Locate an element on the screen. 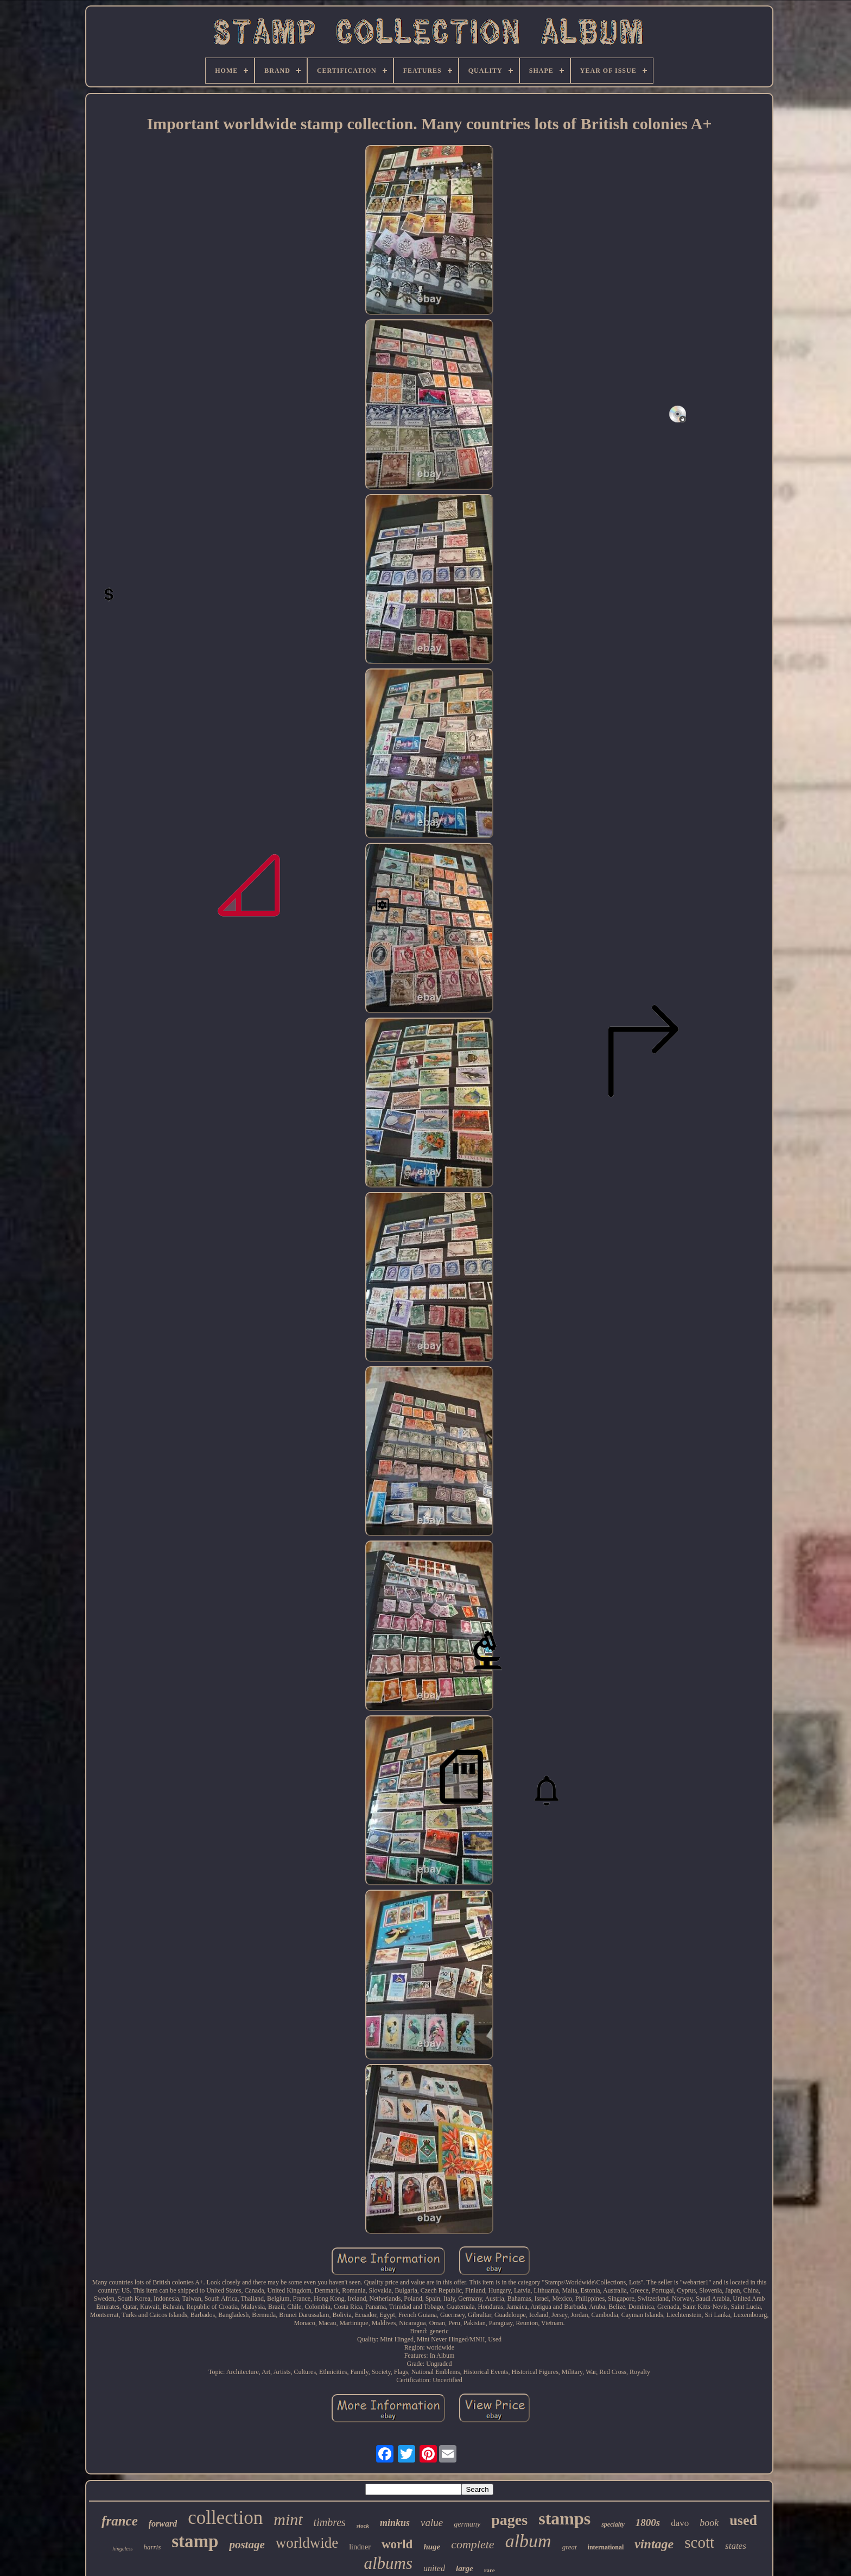 Image resolution: width=851 pixels, height=2576 pixels. view prices in US dollars is located at coordinates (109, 594).